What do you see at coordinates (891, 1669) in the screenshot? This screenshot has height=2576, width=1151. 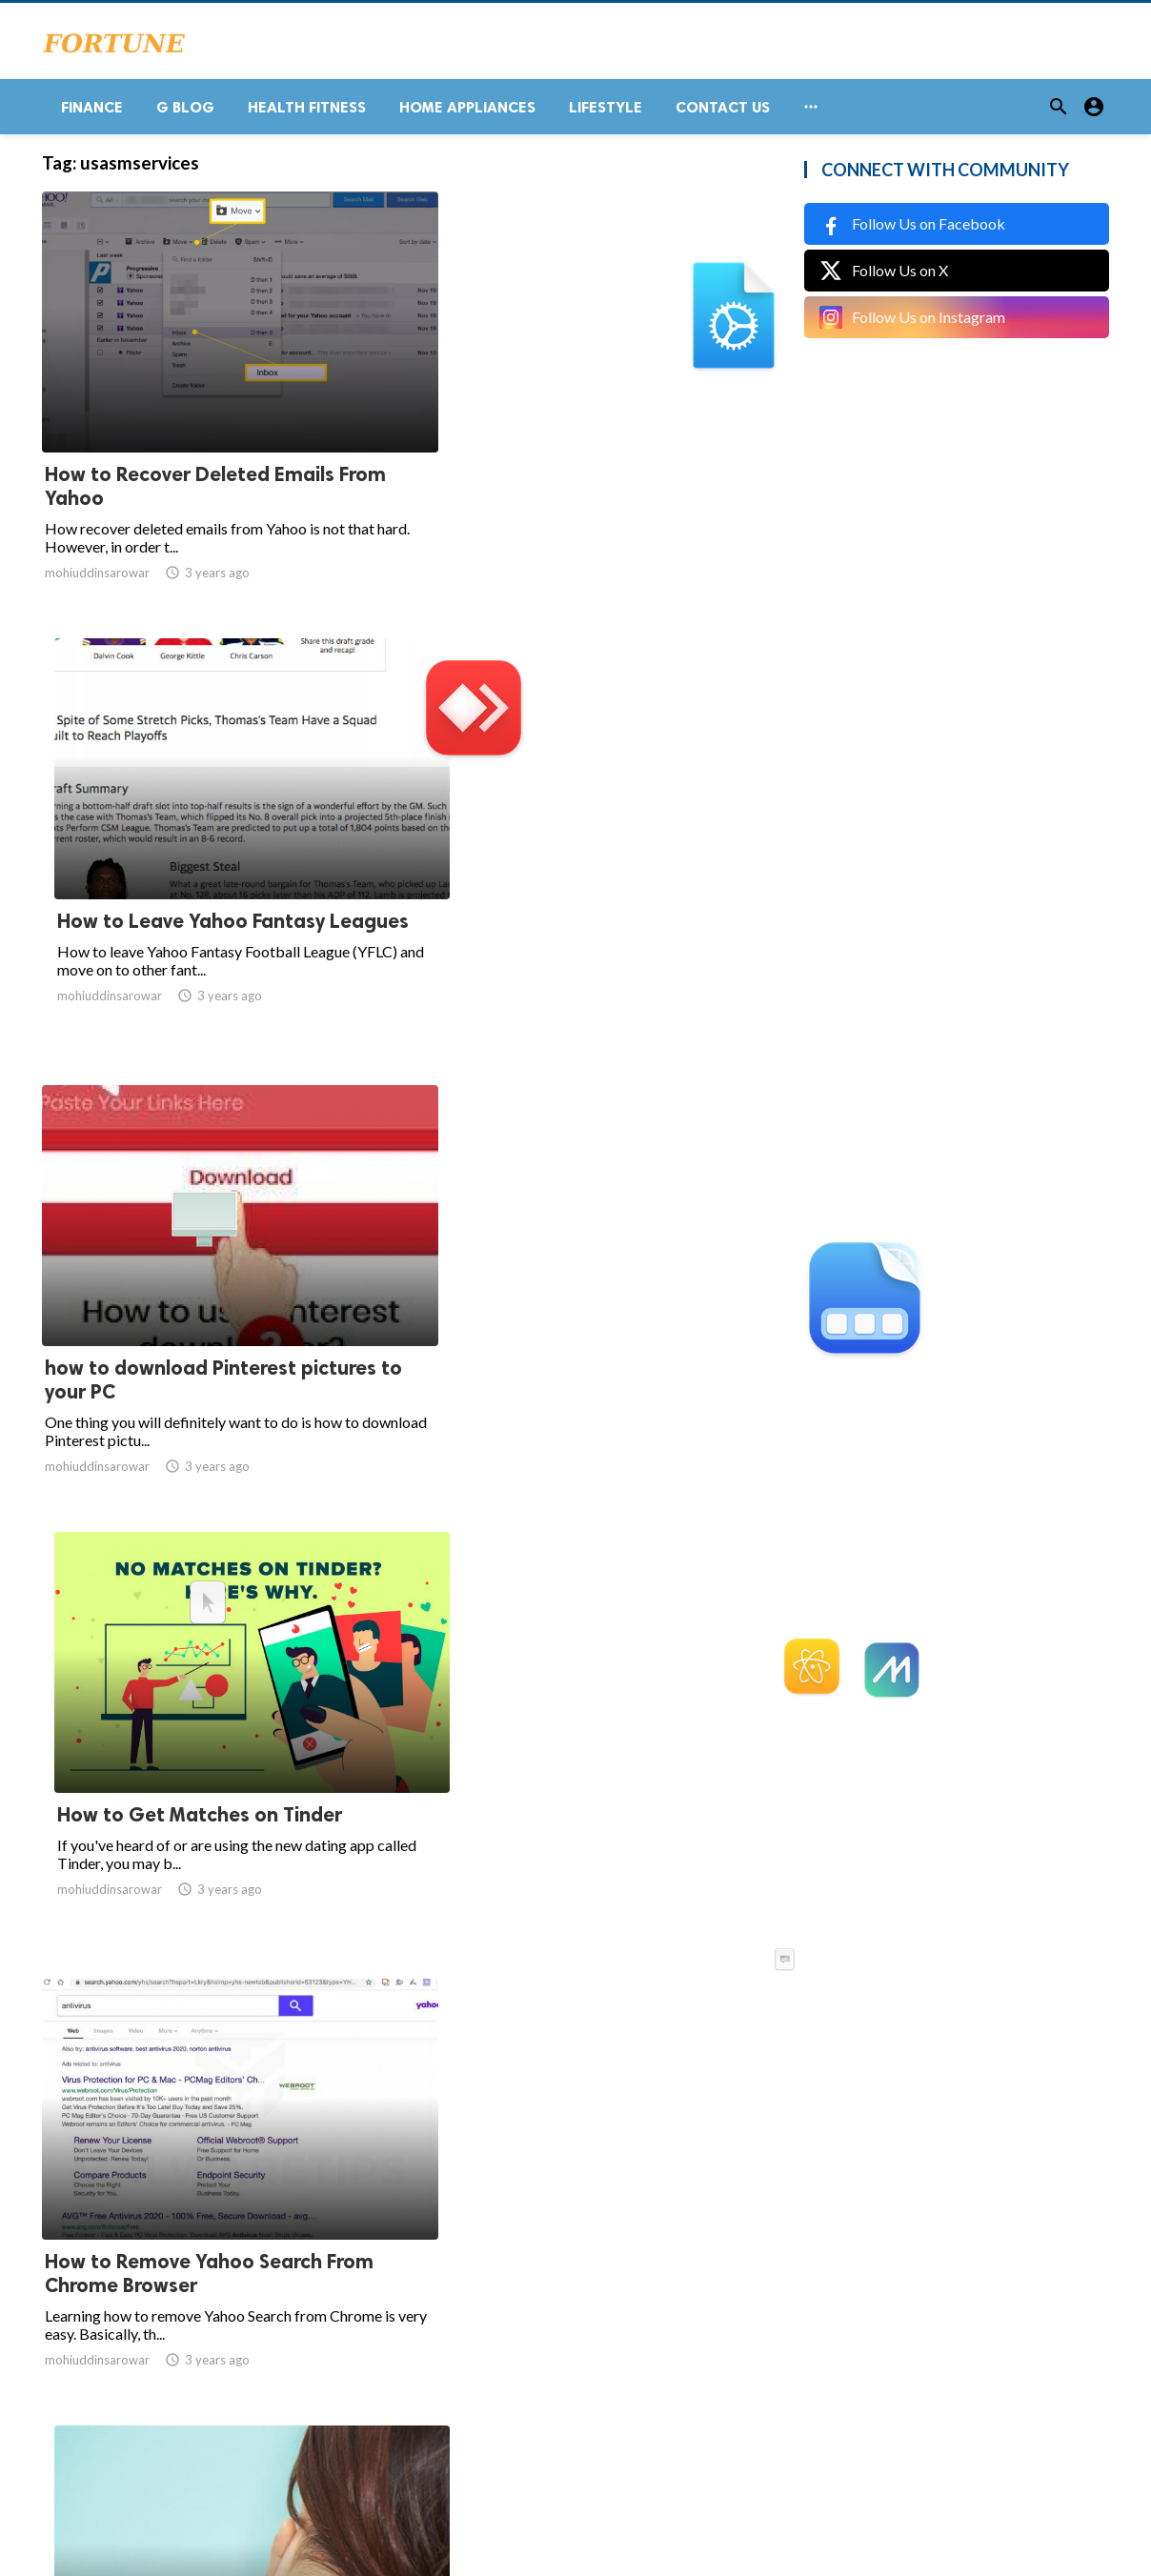 I see `open the maxint app` at bounding box center [891, 1669].